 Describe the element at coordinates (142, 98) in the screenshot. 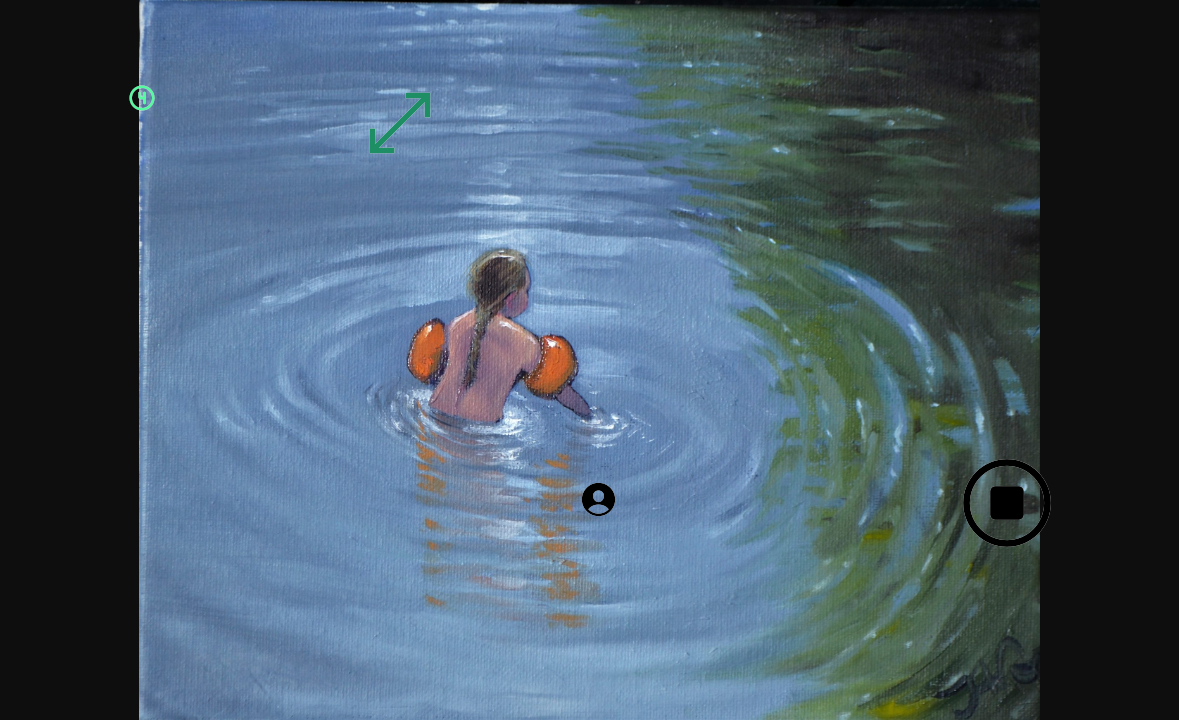

I see `step 4 in a multi-step process` at that location.